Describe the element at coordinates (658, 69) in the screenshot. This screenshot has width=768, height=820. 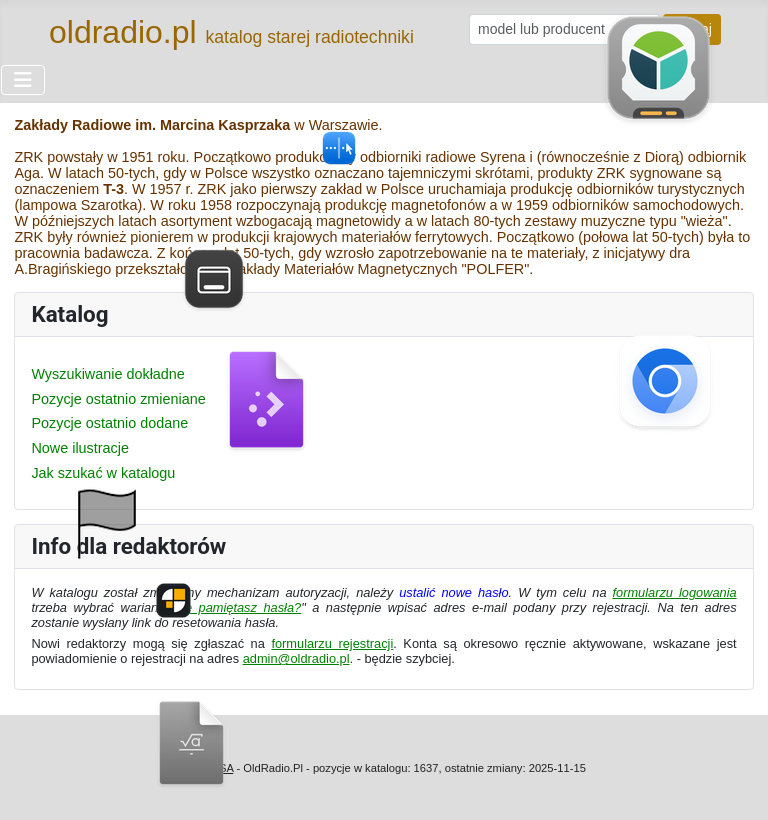
I see `open disk partitioning utility` at that location.